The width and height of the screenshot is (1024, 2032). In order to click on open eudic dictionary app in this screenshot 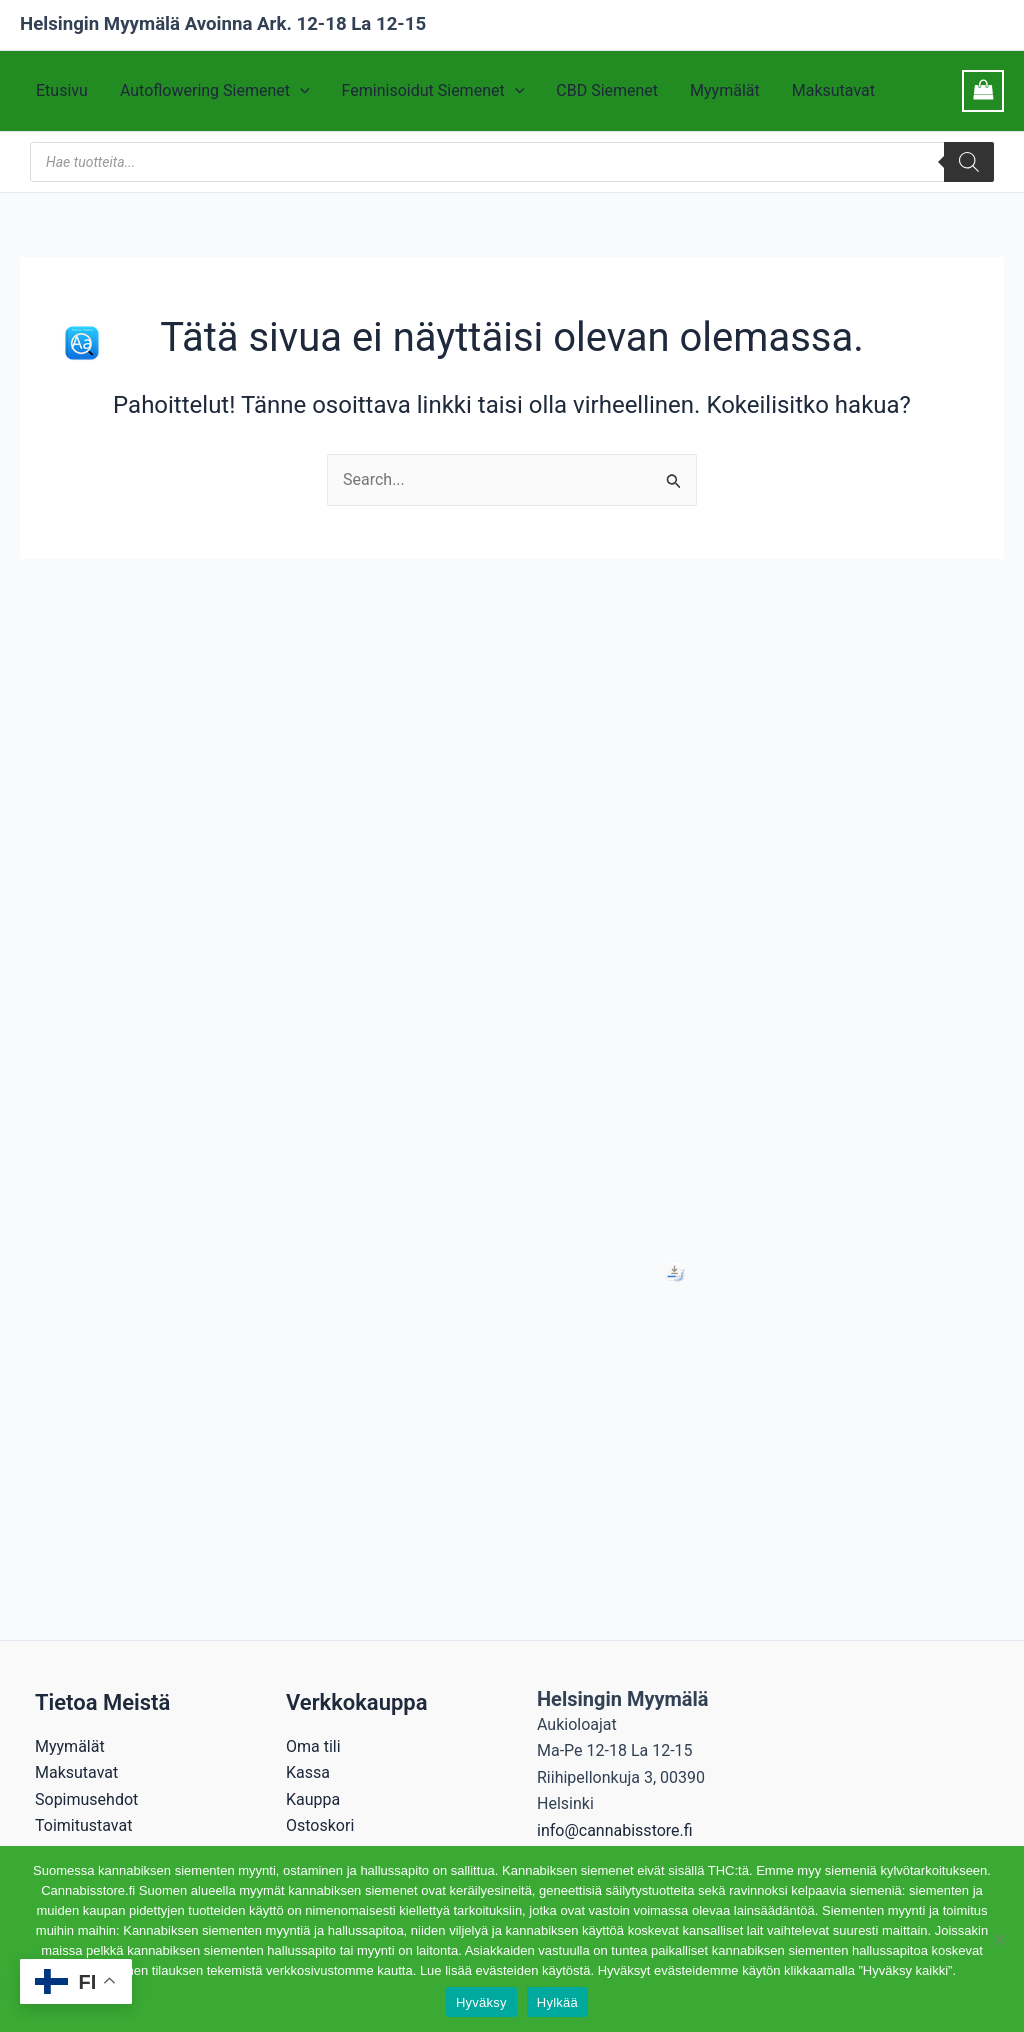, I will do `click(82, 343)`.